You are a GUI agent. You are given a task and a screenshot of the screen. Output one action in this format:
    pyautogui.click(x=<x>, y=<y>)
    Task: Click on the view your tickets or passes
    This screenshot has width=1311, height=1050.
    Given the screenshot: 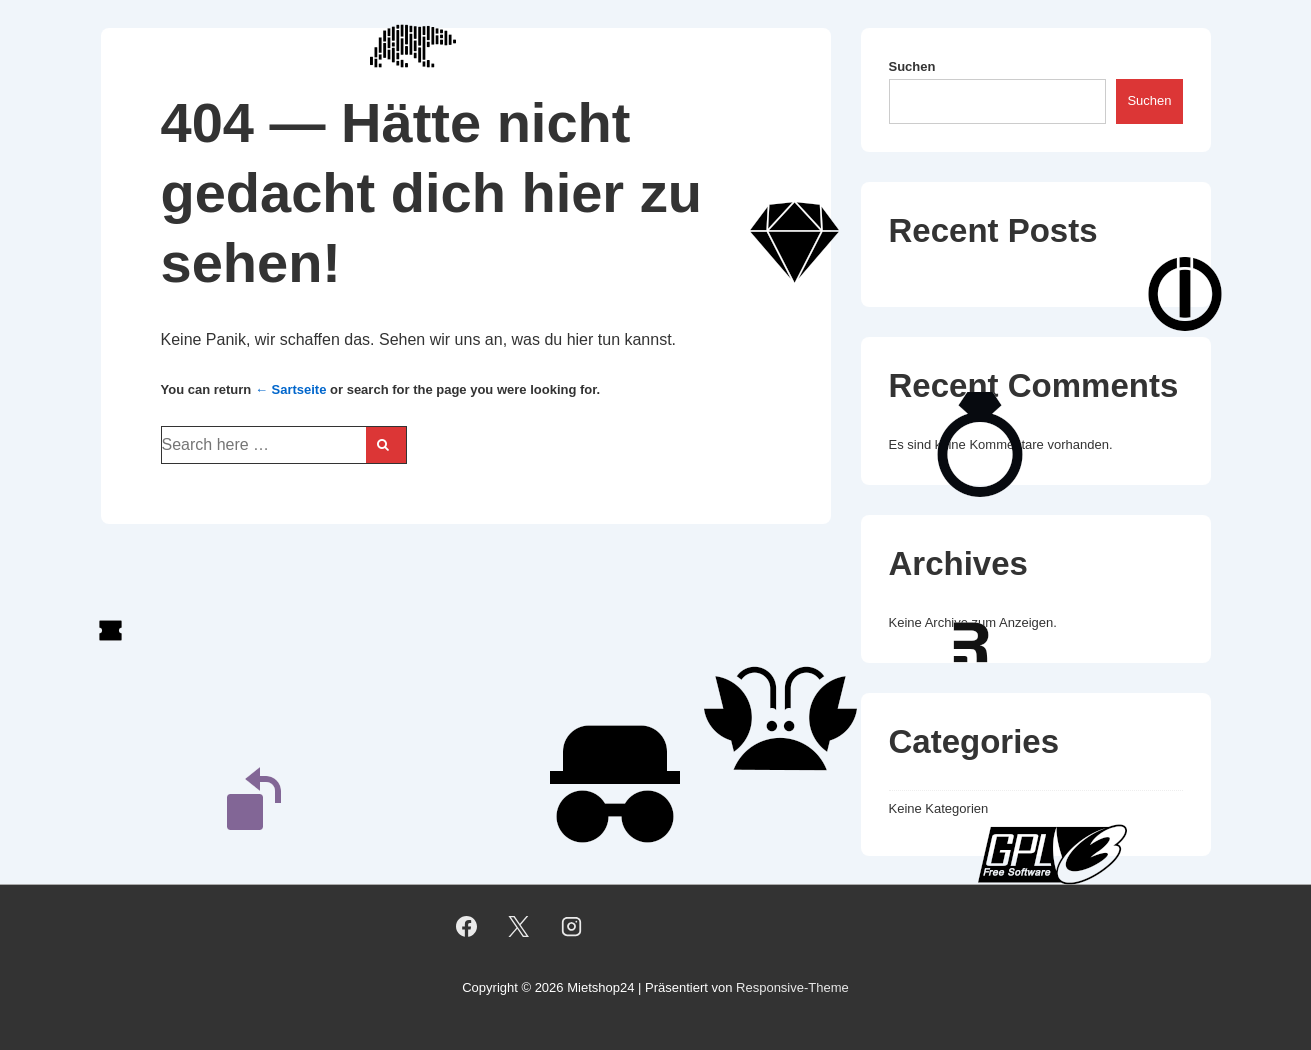 What is the action you would take?
    pyautogui.click(x=110, y=630)
    